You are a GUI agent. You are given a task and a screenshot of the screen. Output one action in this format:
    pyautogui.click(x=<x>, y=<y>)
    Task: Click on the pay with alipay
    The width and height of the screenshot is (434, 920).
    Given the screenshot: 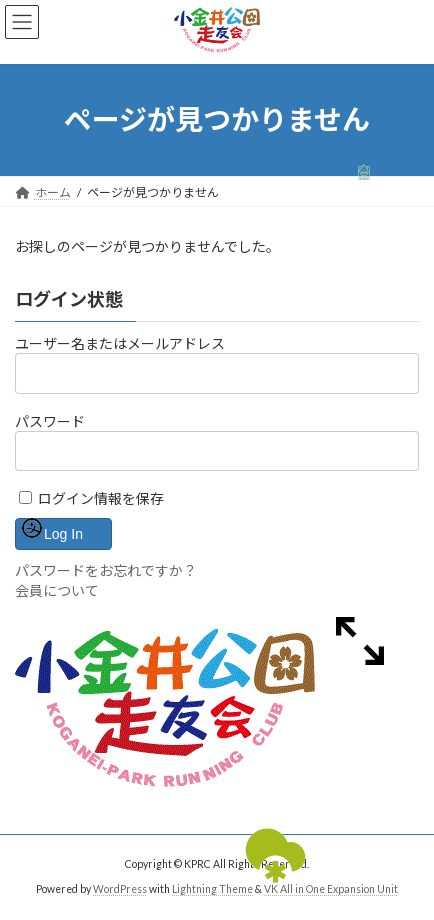 What is the action you would take?
    pyautogui.click(x=32, y=528)
    